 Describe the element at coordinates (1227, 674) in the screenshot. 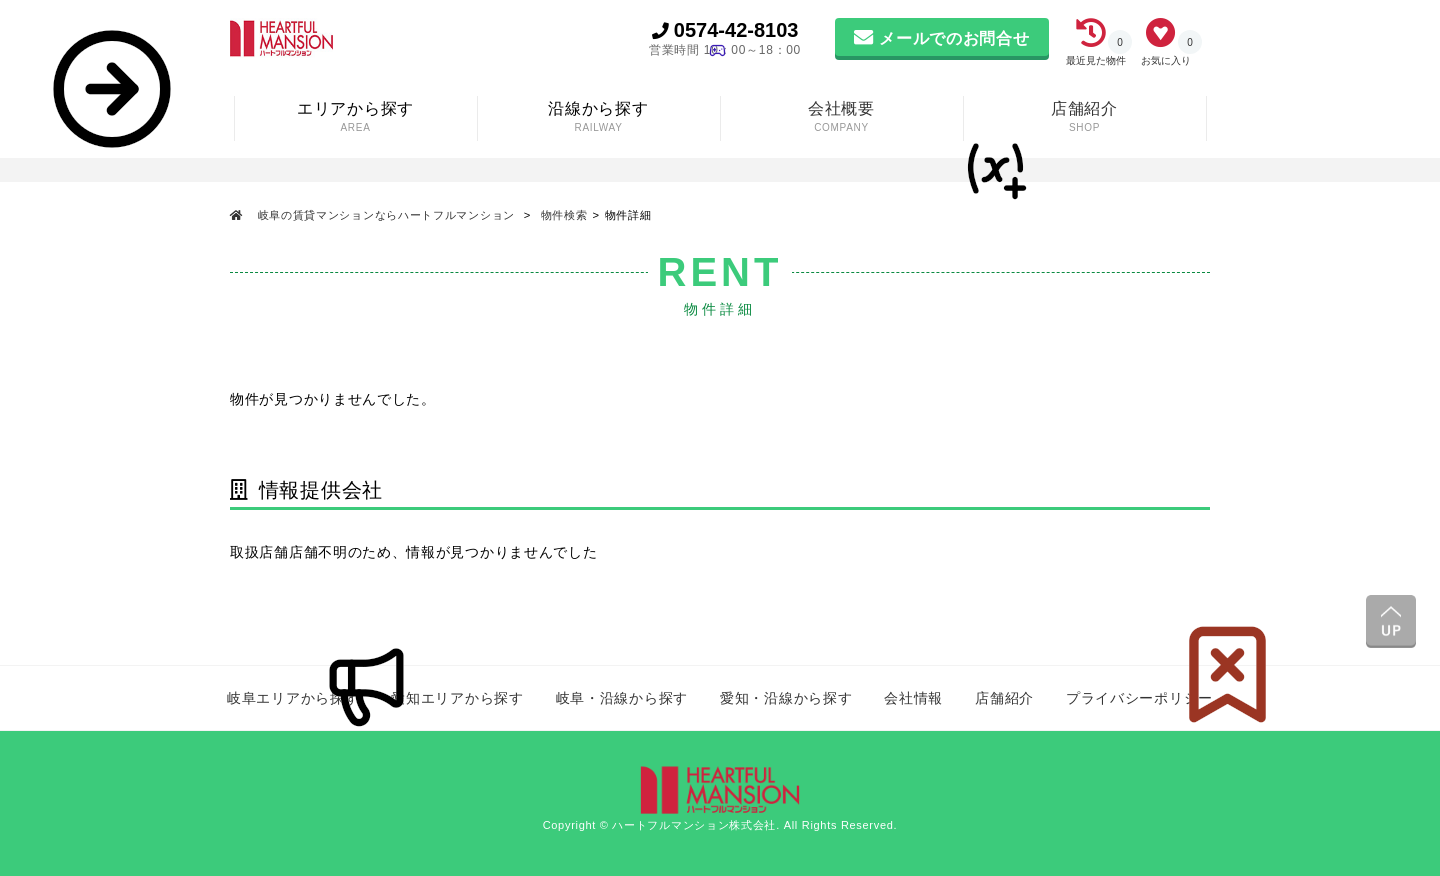

I see `remove a bookmark` at that location.